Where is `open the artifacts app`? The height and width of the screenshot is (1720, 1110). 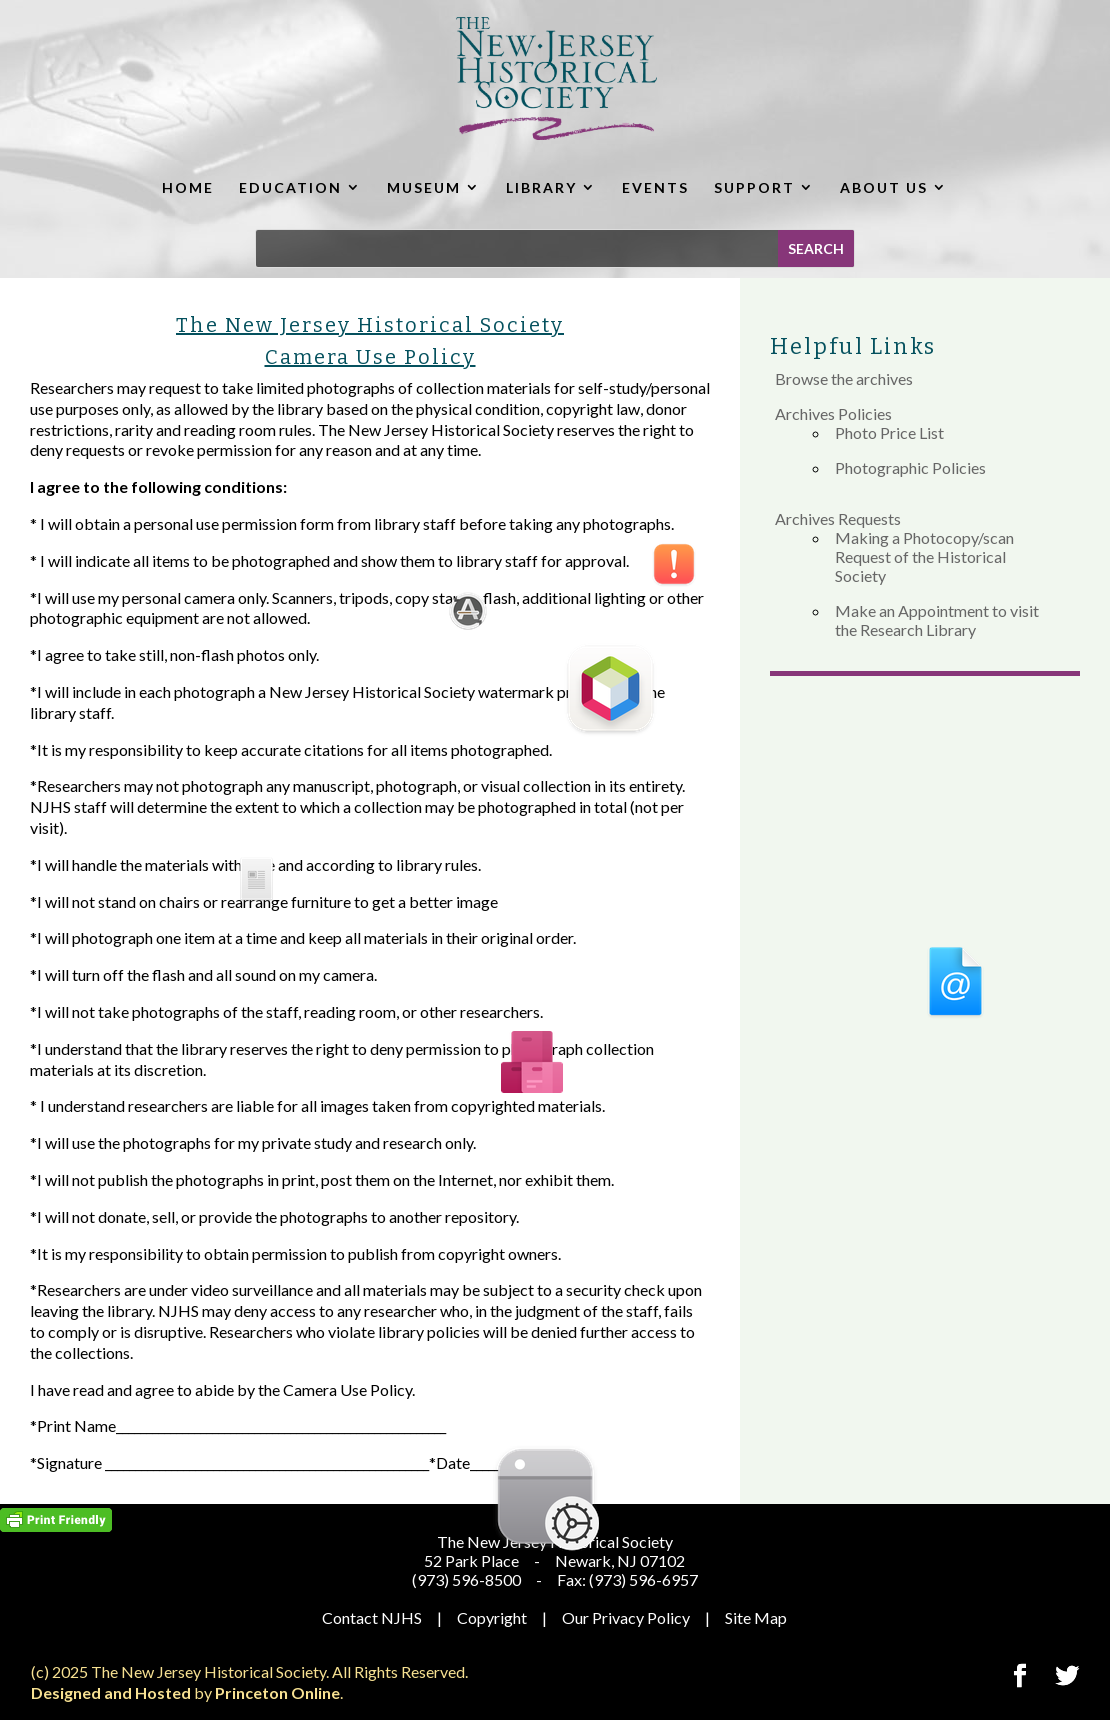 open the artifacts app is located at coordinates (532, 1062).